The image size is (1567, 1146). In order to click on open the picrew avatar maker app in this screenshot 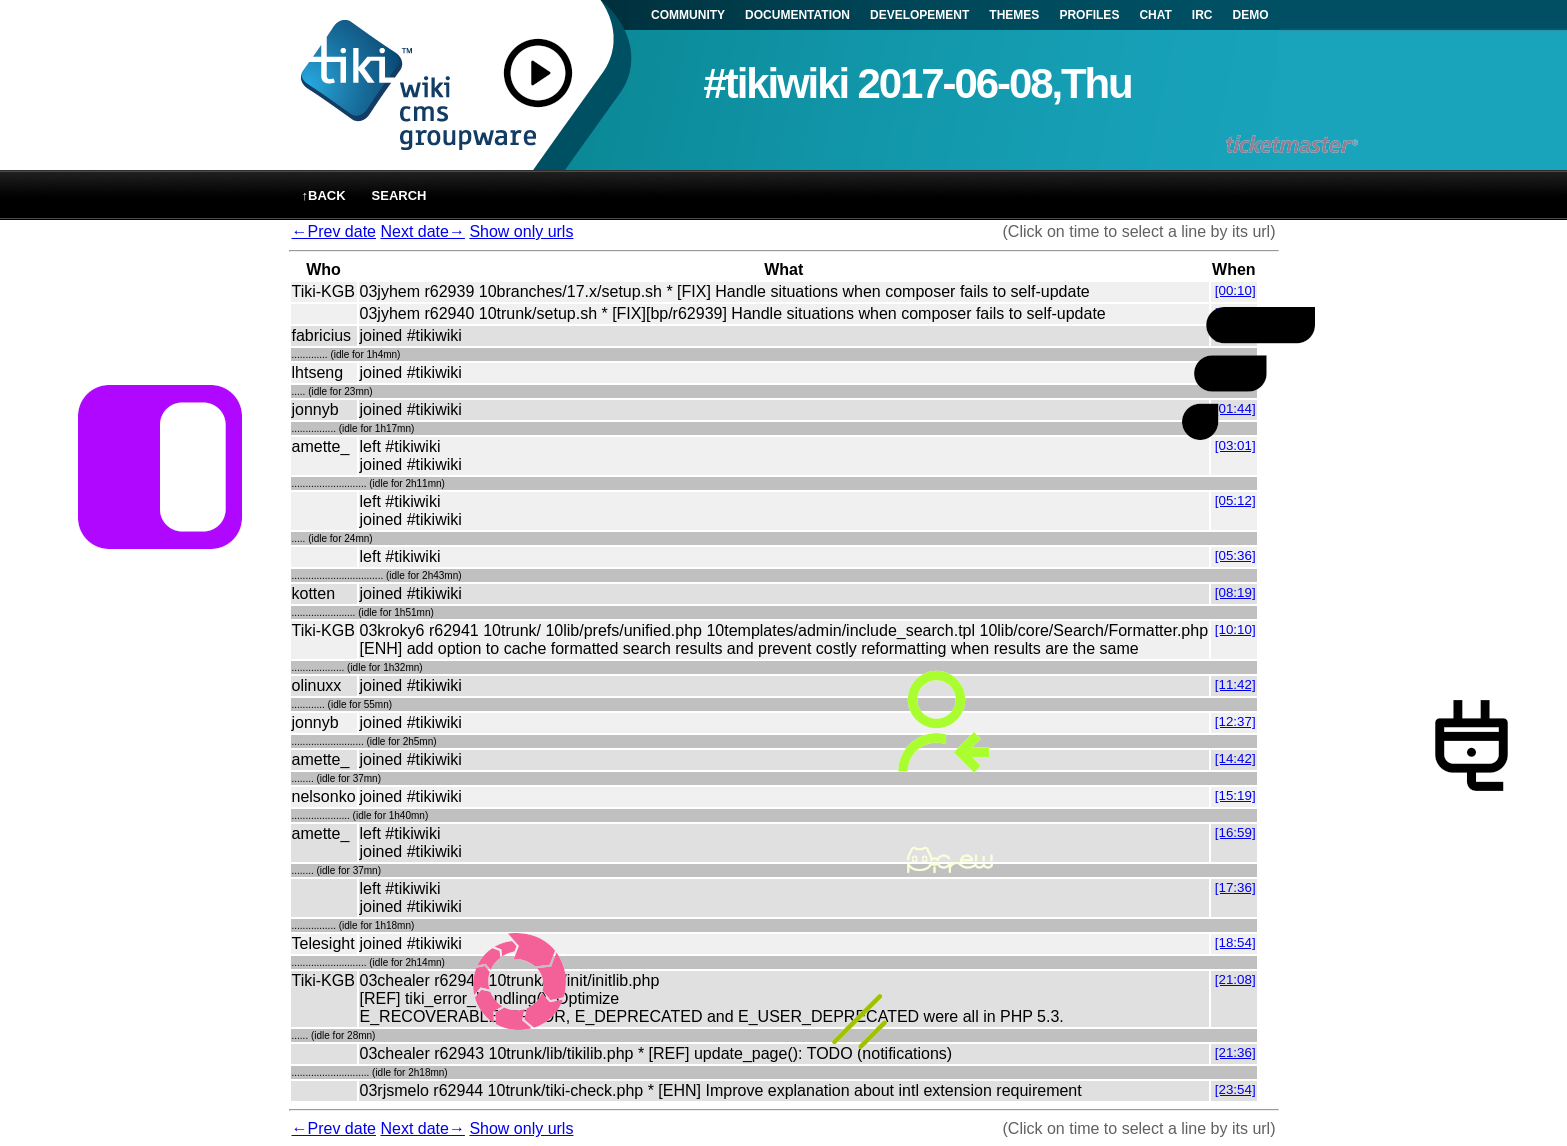, I will do `click(950, 860)`.